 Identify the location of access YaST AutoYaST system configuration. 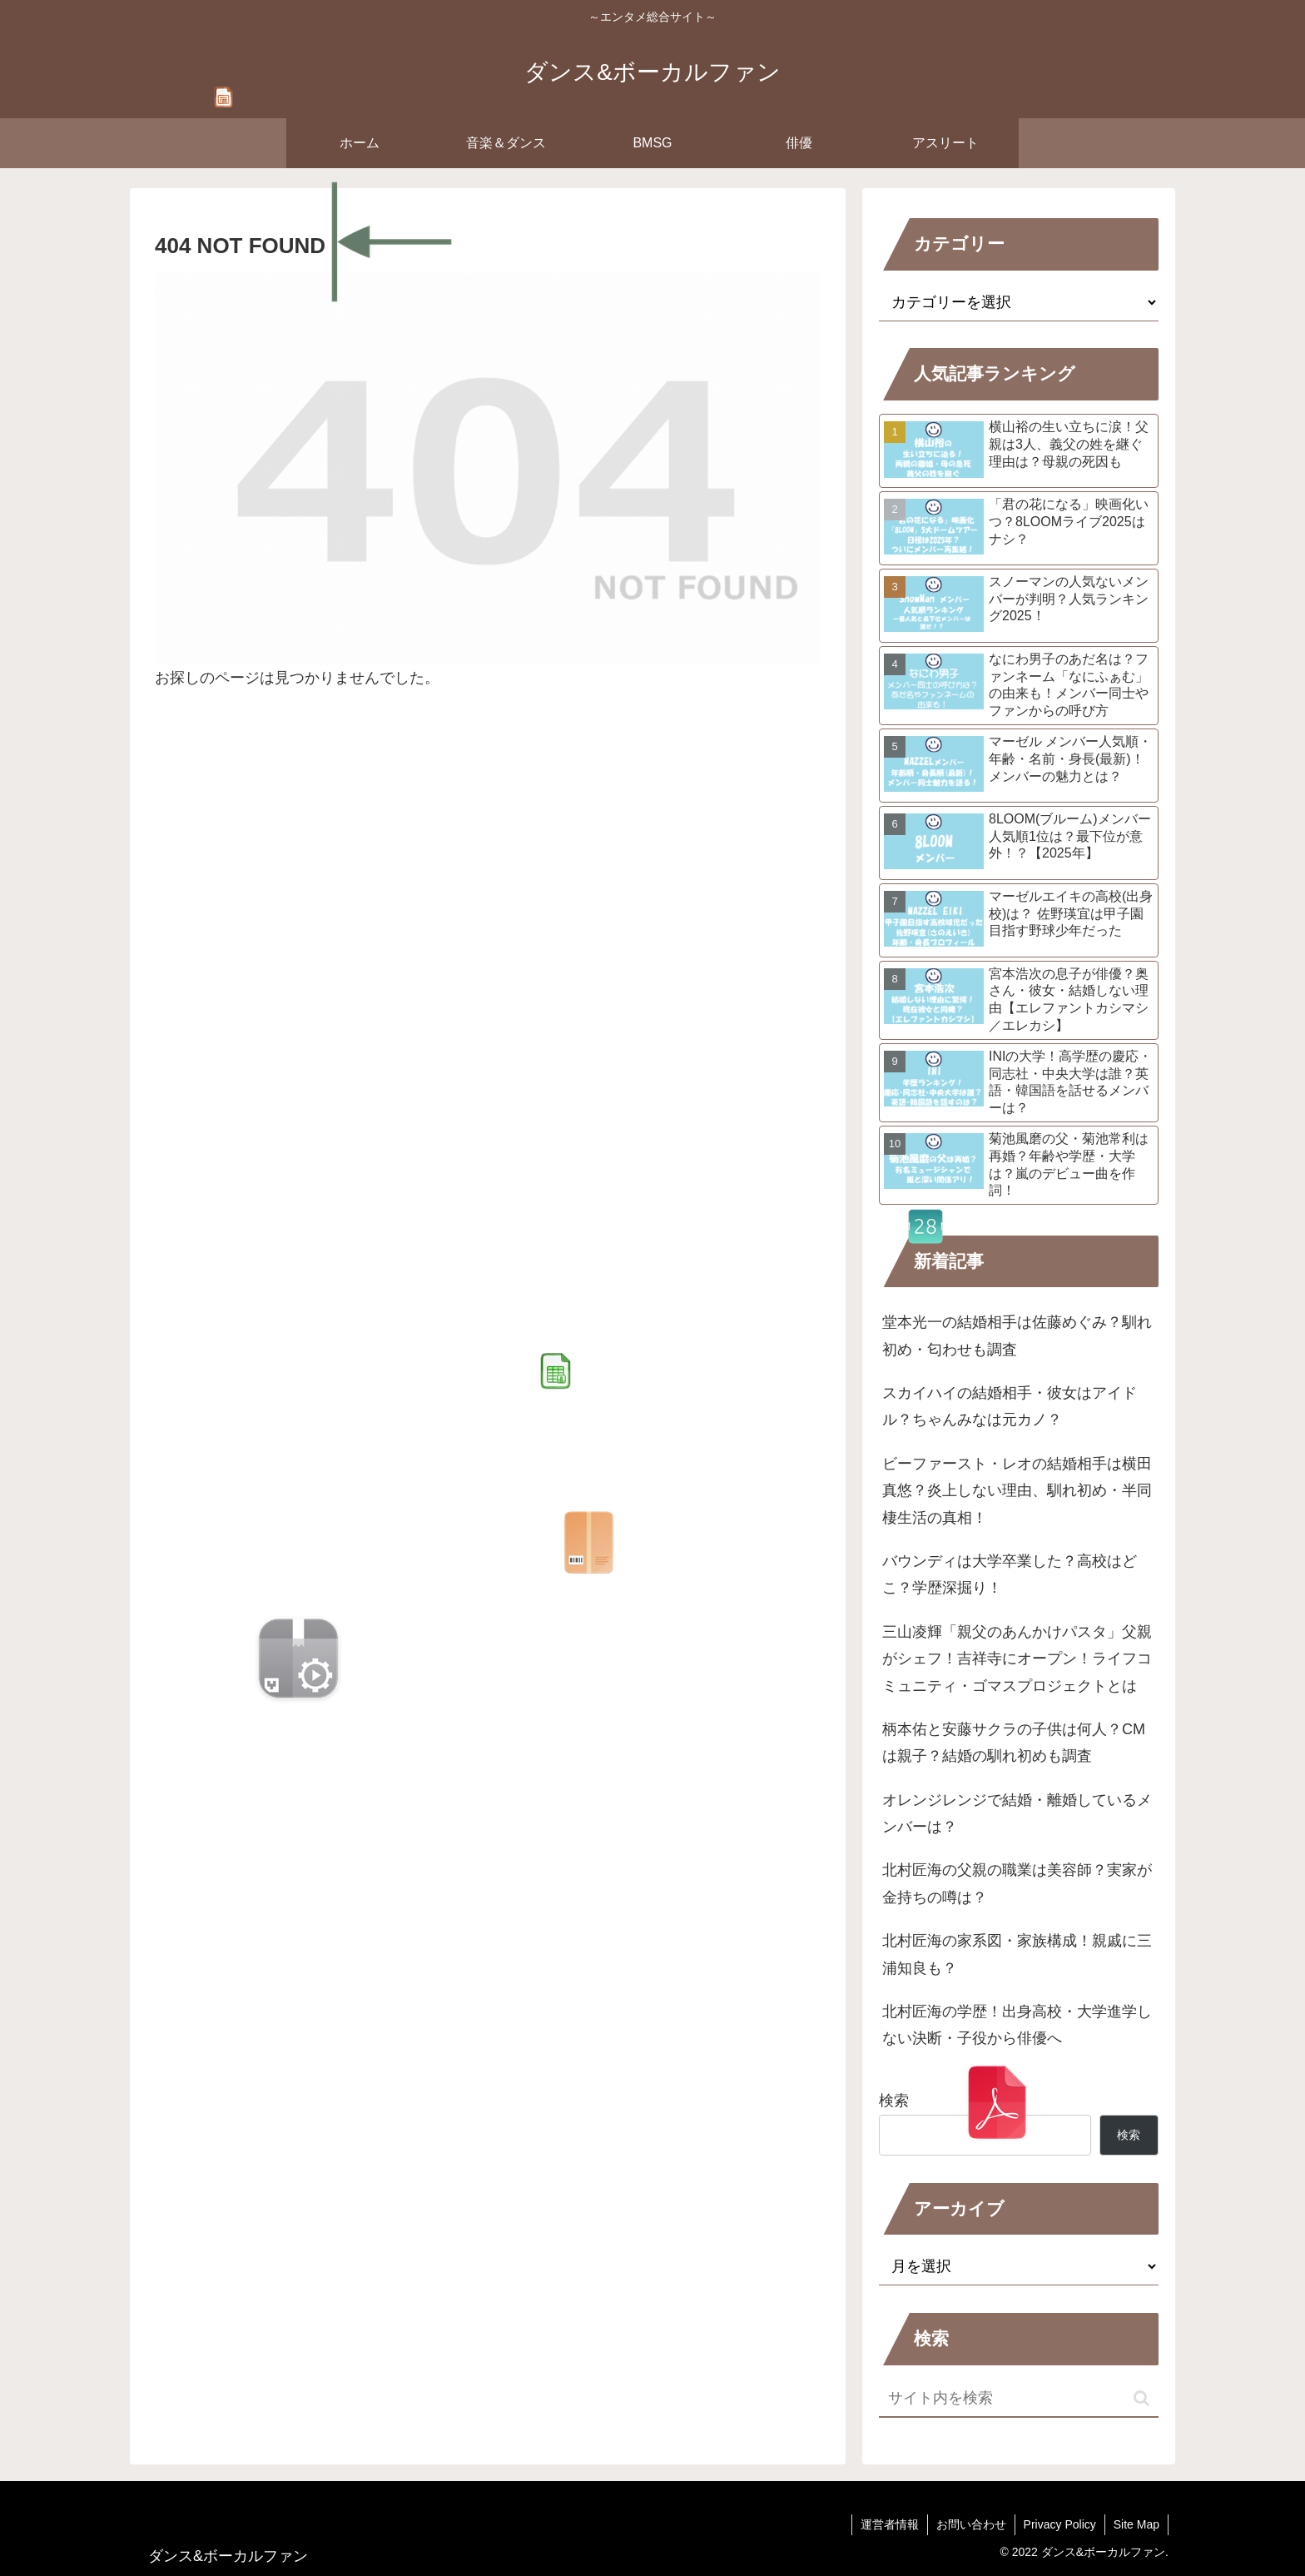
(298, 1659).